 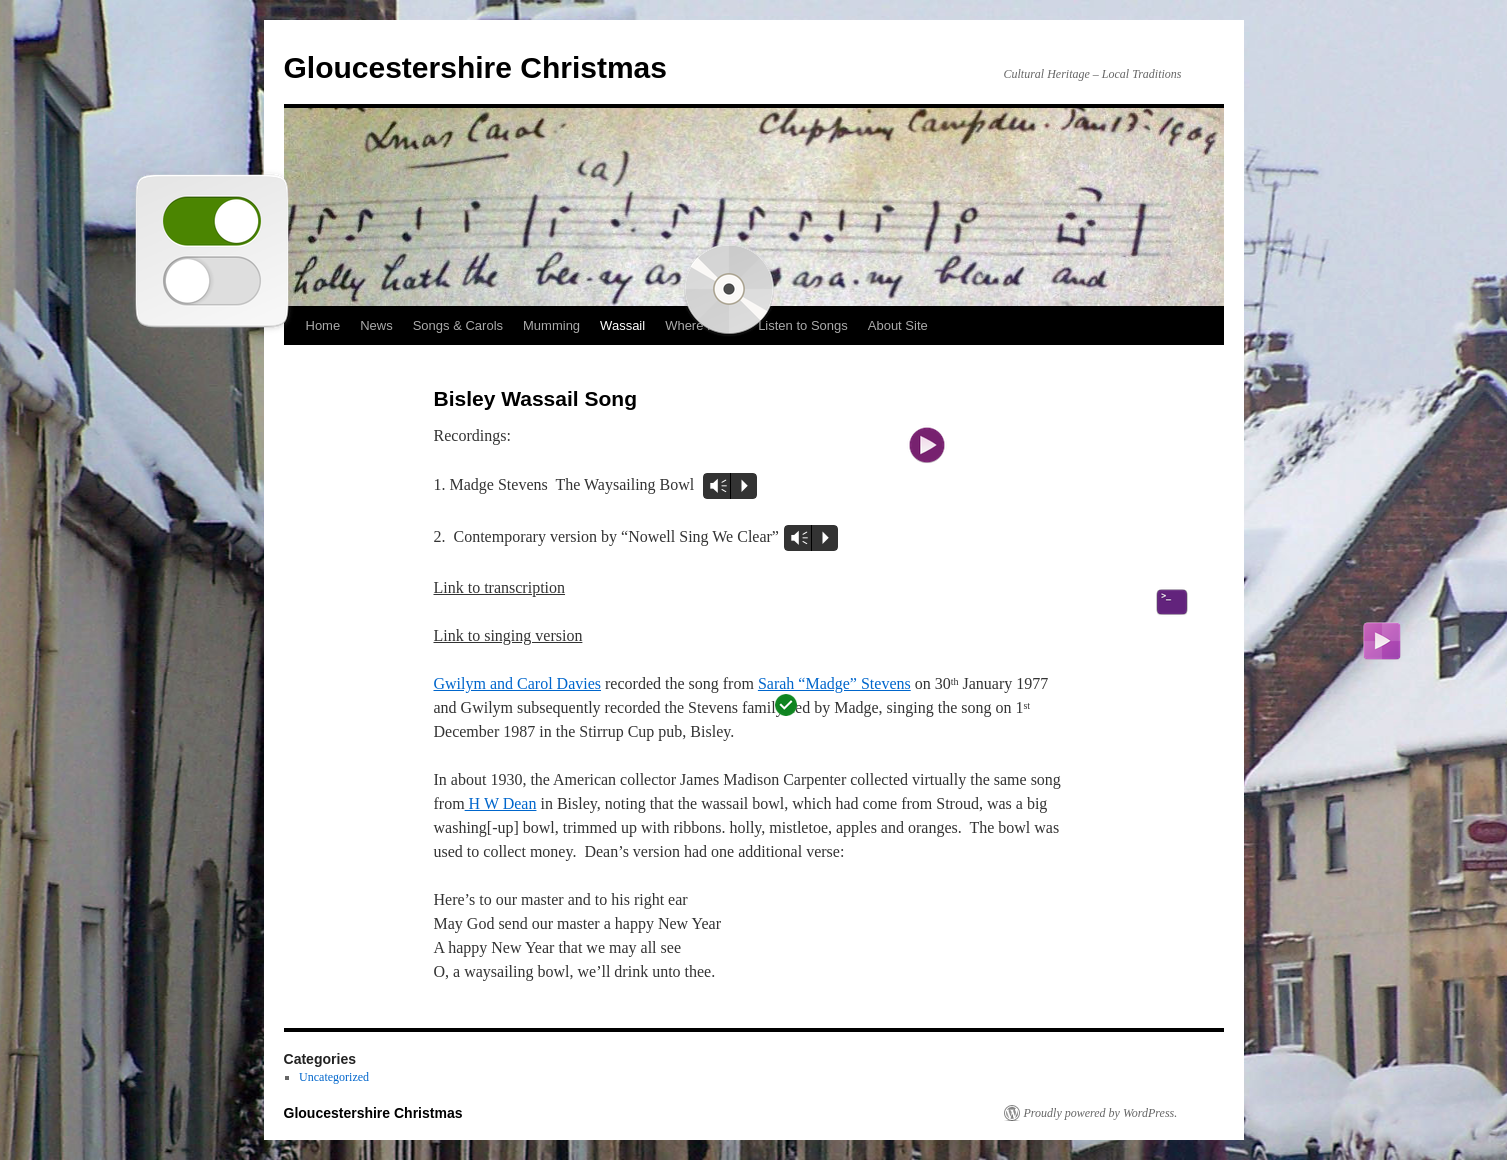 I want to click on indicates video content or media files, so click(x=927, y=445).